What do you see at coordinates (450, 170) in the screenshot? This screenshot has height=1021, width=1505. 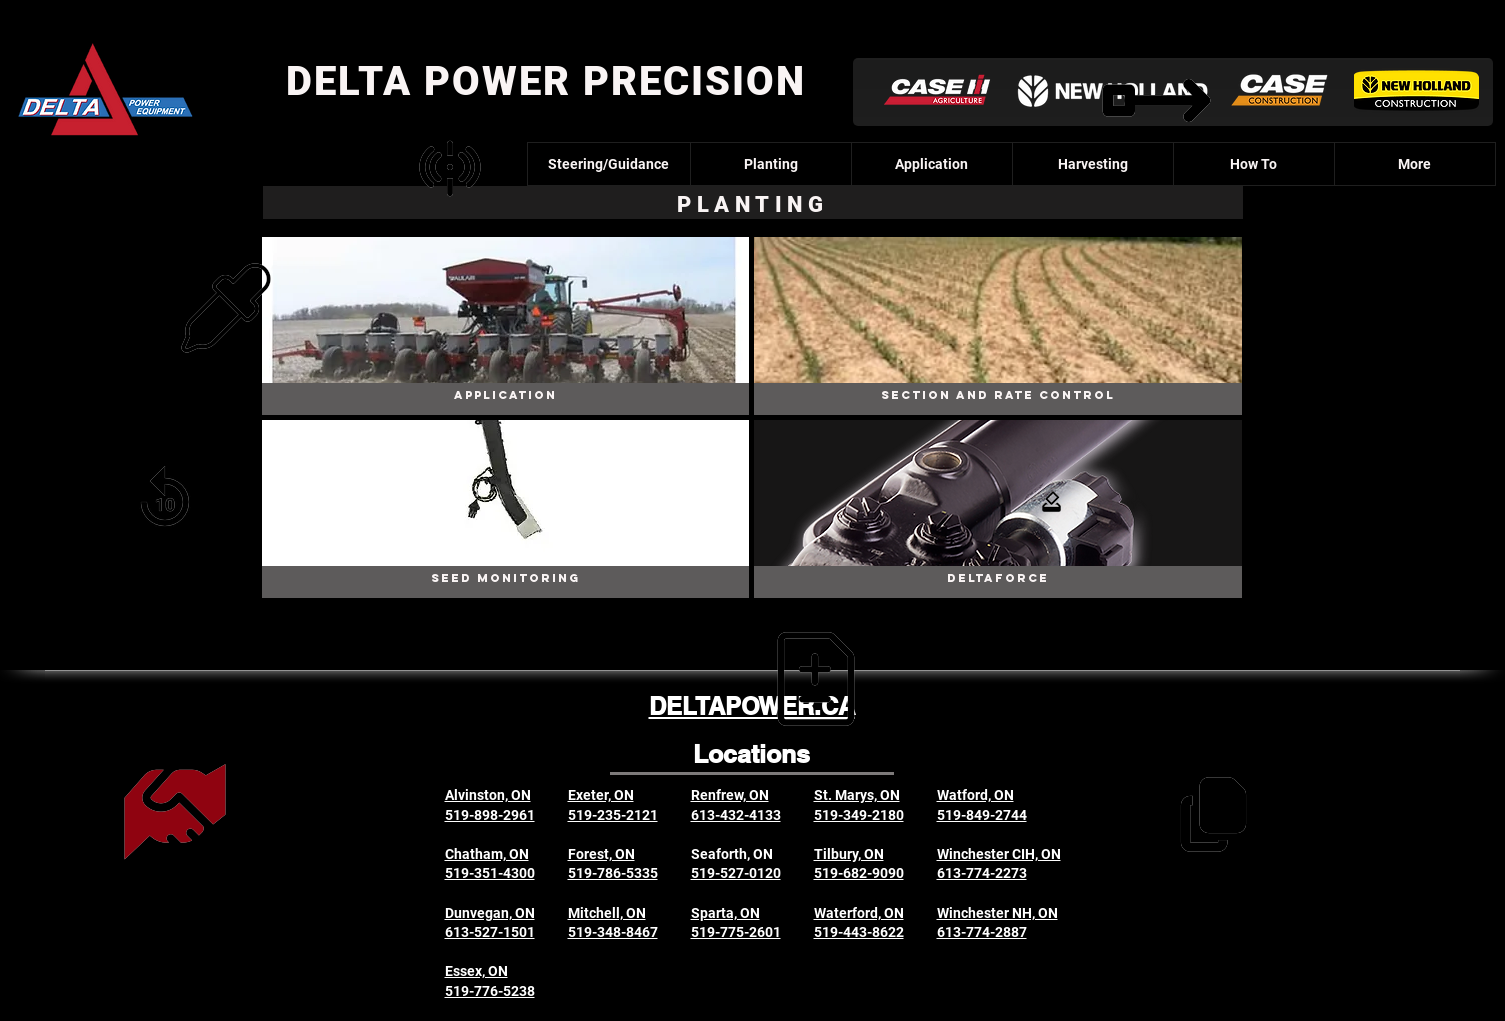 I see `shake to activate or trigger an action` at bounding box center [450, 170].